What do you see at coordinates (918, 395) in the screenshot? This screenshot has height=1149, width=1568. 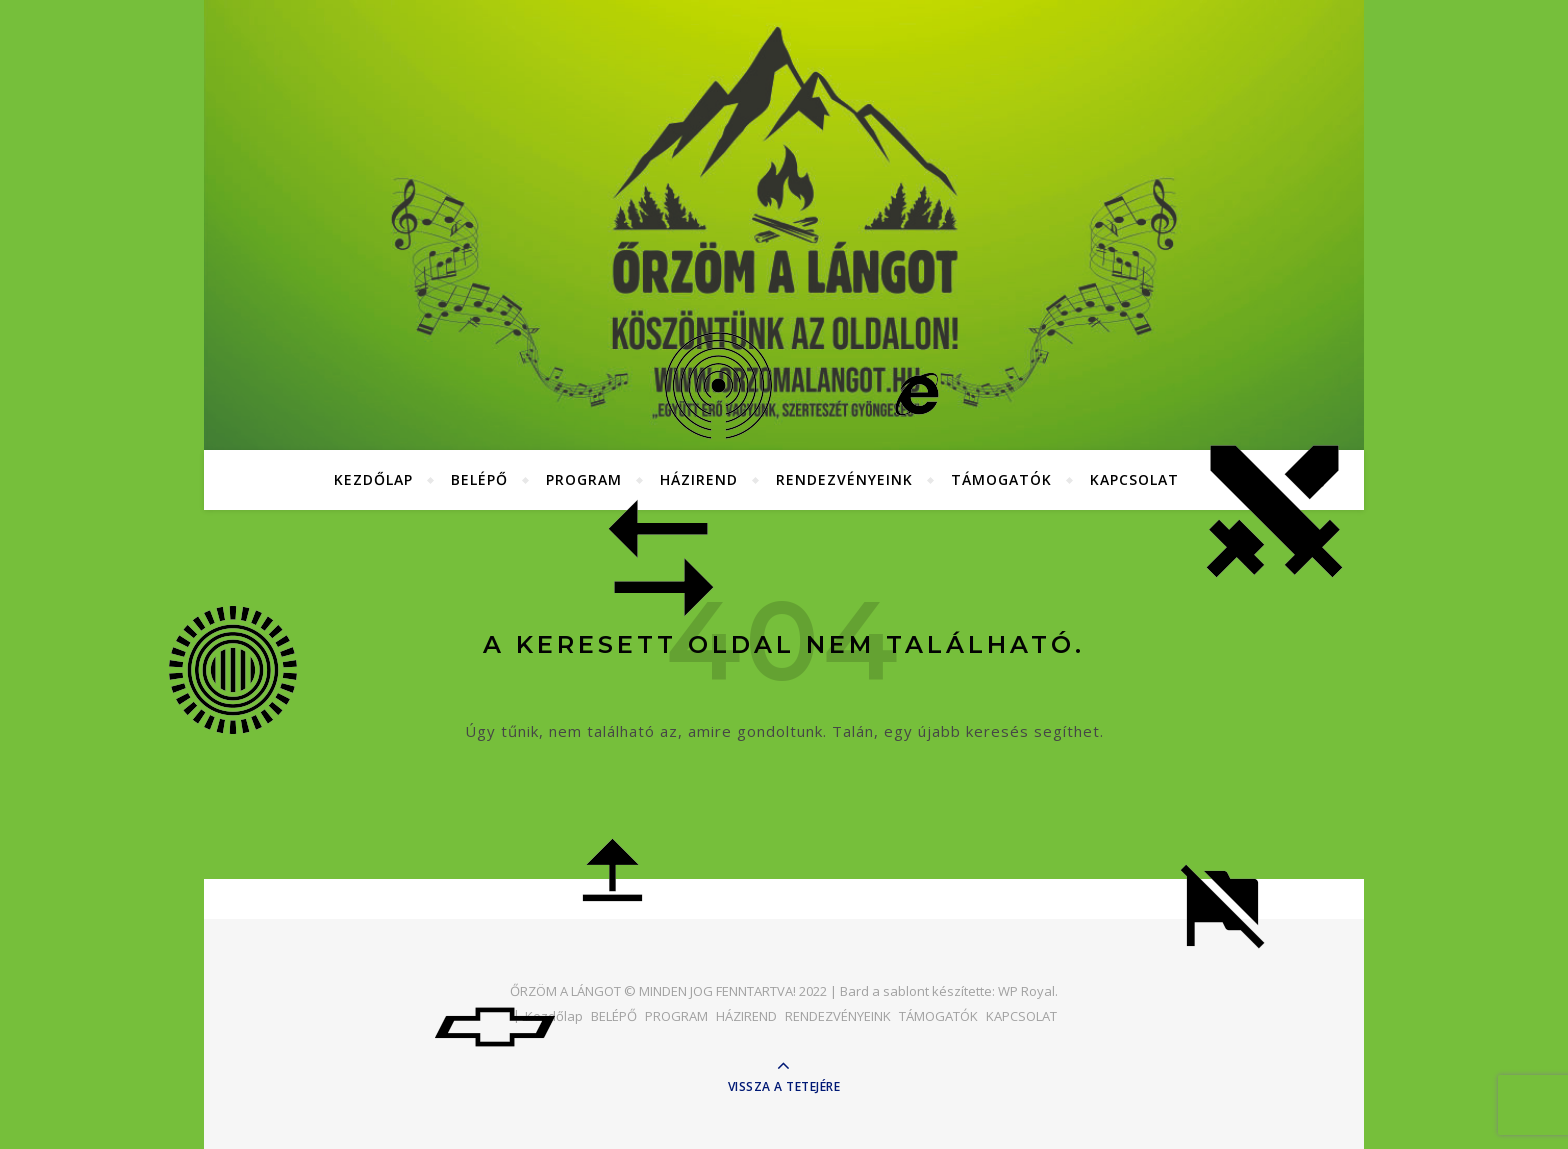 I see `open Internet Explorer browser` at bounding box center [918, 395].